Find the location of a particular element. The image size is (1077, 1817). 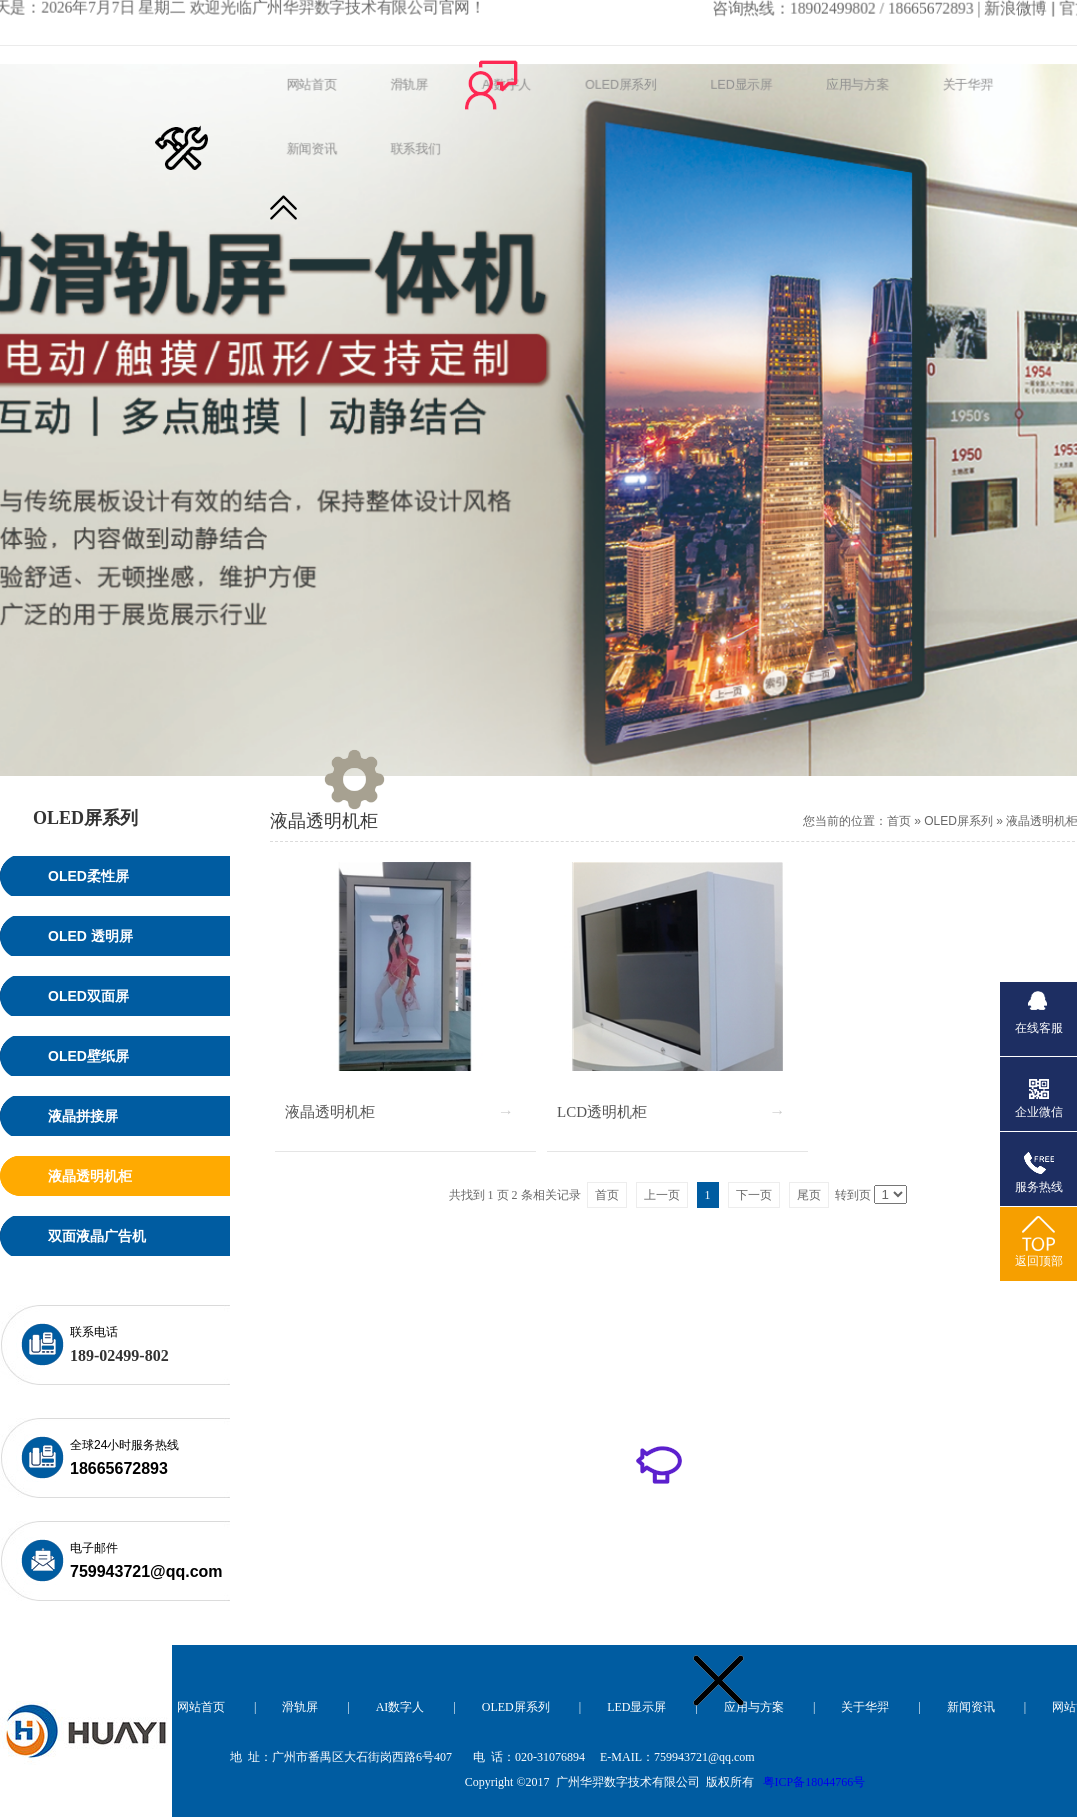

scroll to top of page is located at coordinates (283, 207).